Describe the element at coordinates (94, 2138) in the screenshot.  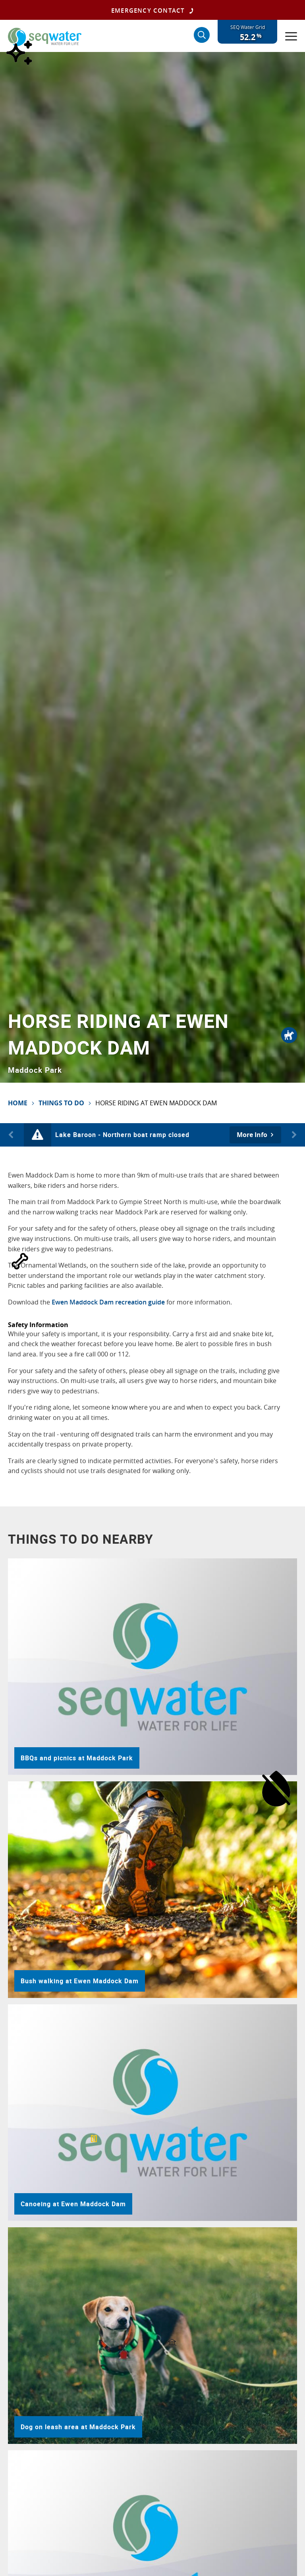
I see `switch to column view layout` at that location.